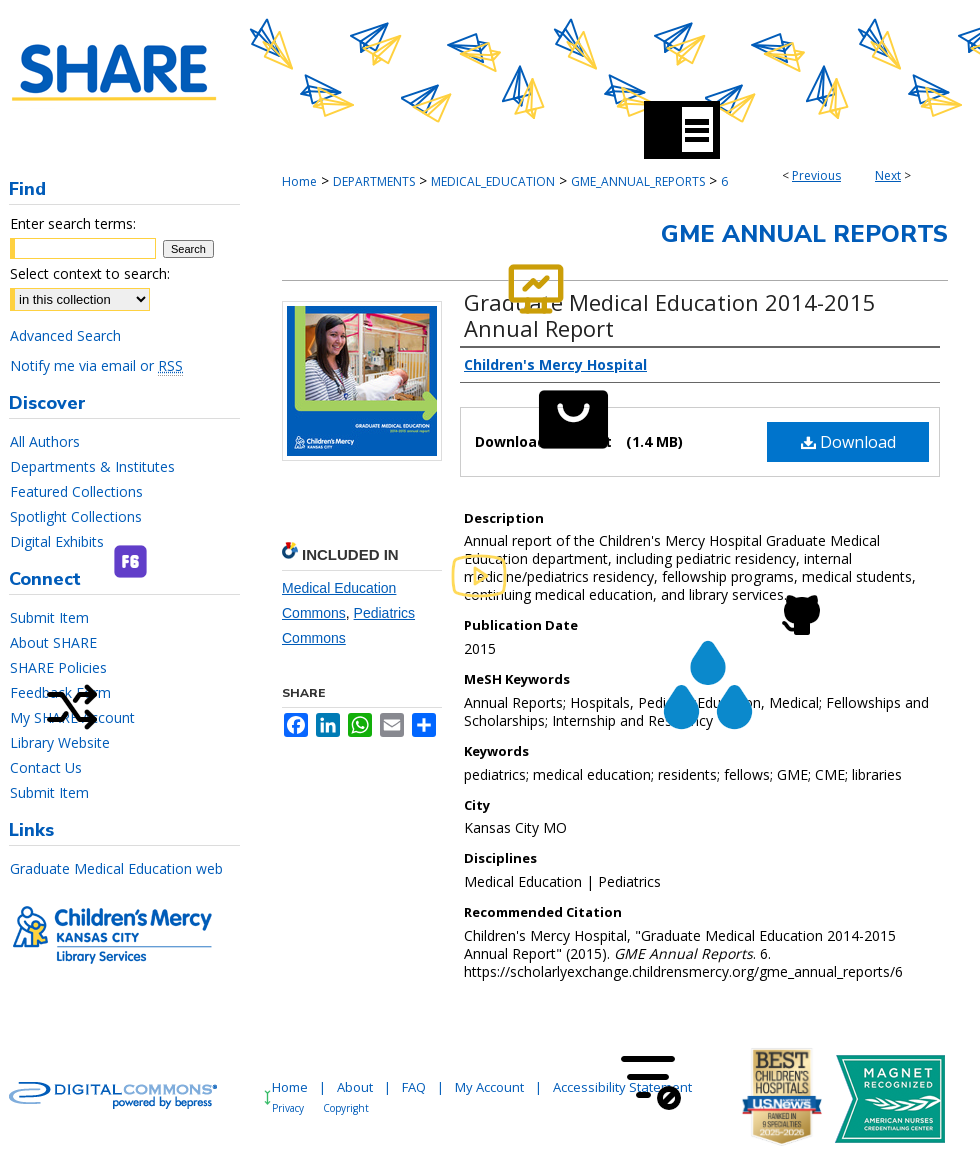 Image resolution: width=980 pixels, height=1152 pixels. What do you see at coordinates (682, 128) in the screenshot?
I see `switch to reader mode for distraction-free reading` at bounding box center [682, 128].